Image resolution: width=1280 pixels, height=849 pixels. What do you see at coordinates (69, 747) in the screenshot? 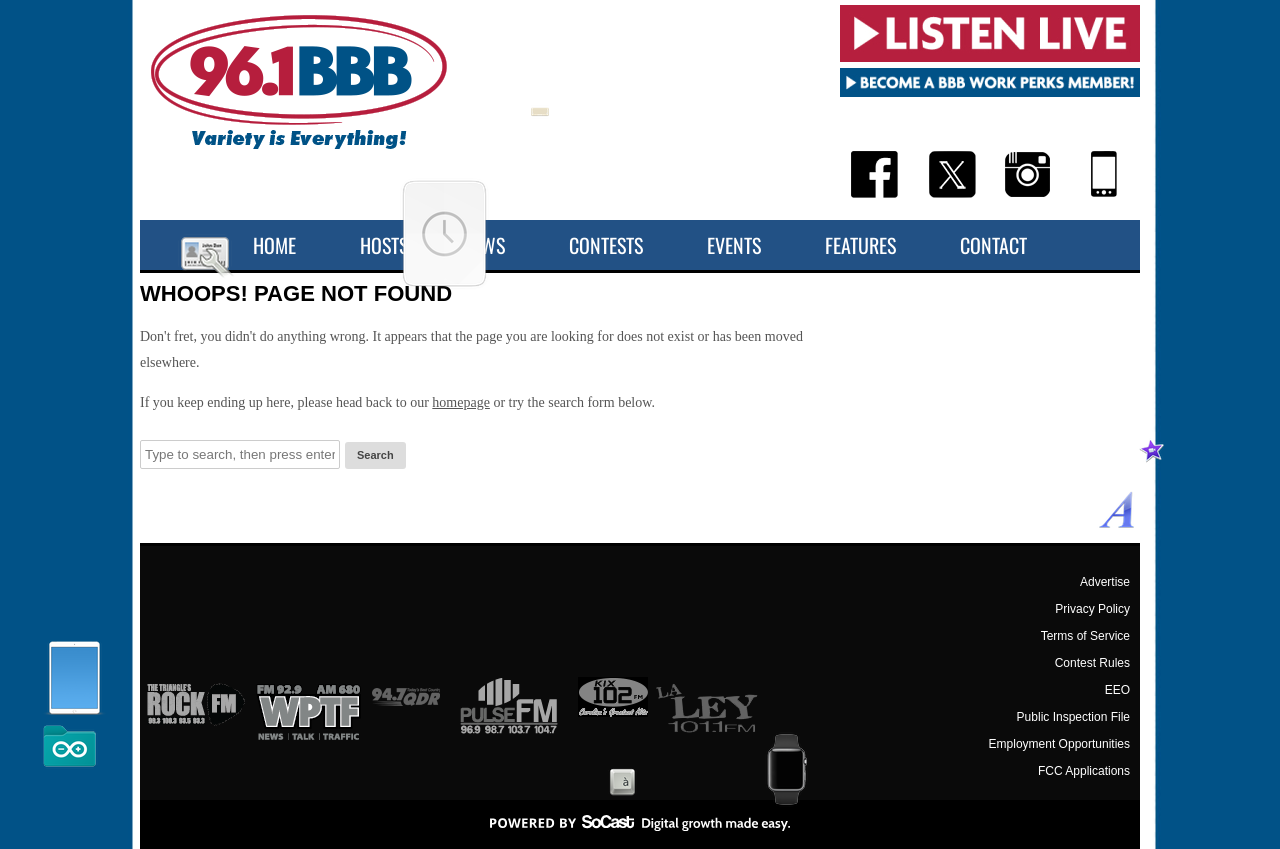
I see `open arduino project files folder` at bounding box center [69, 747].